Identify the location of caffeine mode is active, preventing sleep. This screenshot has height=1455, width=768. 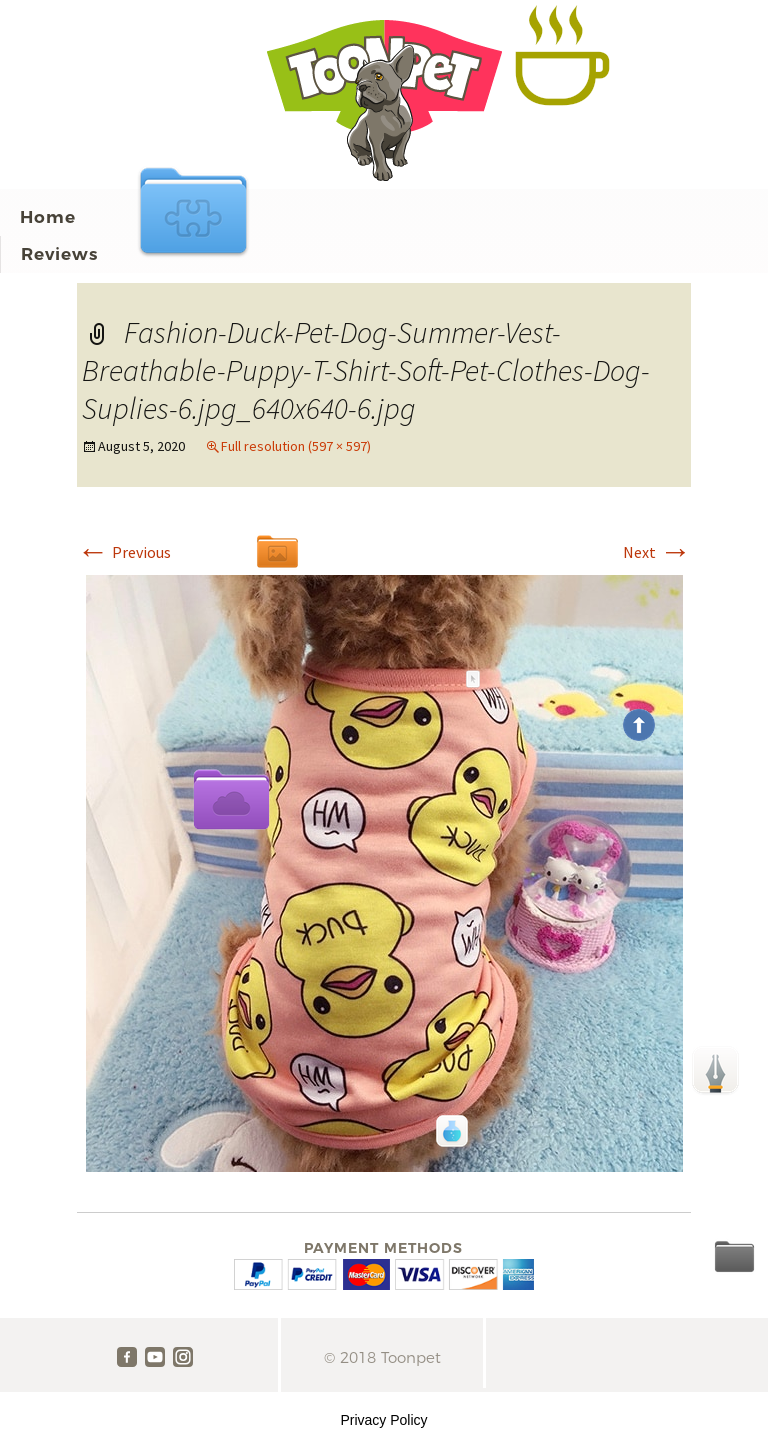
(562, 58).